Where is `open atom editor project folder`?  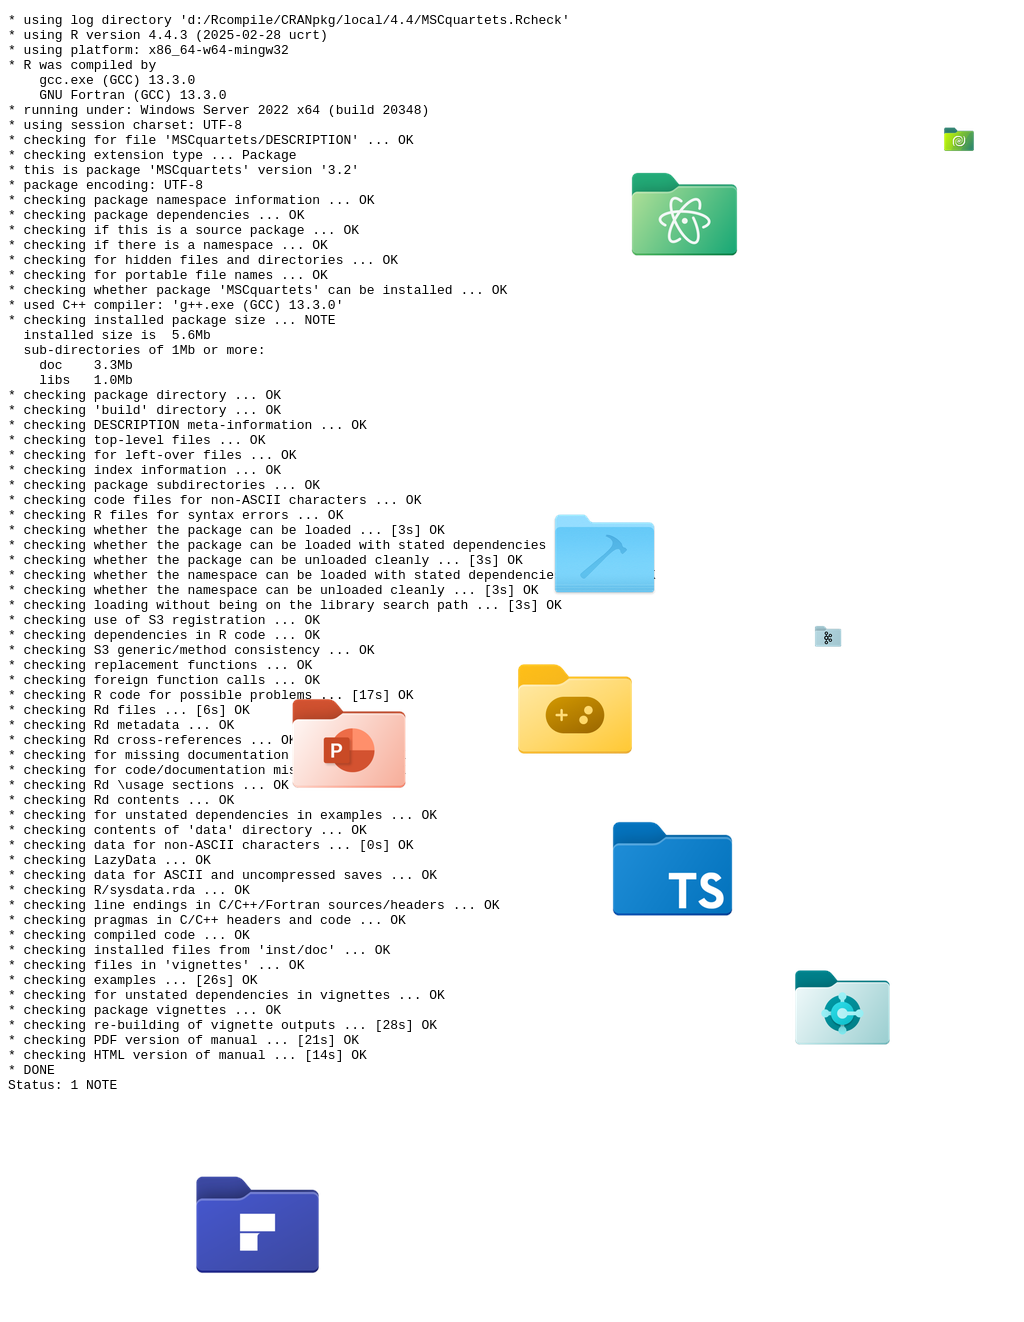 open atom editor project folder is located at coordinates (684, 217).